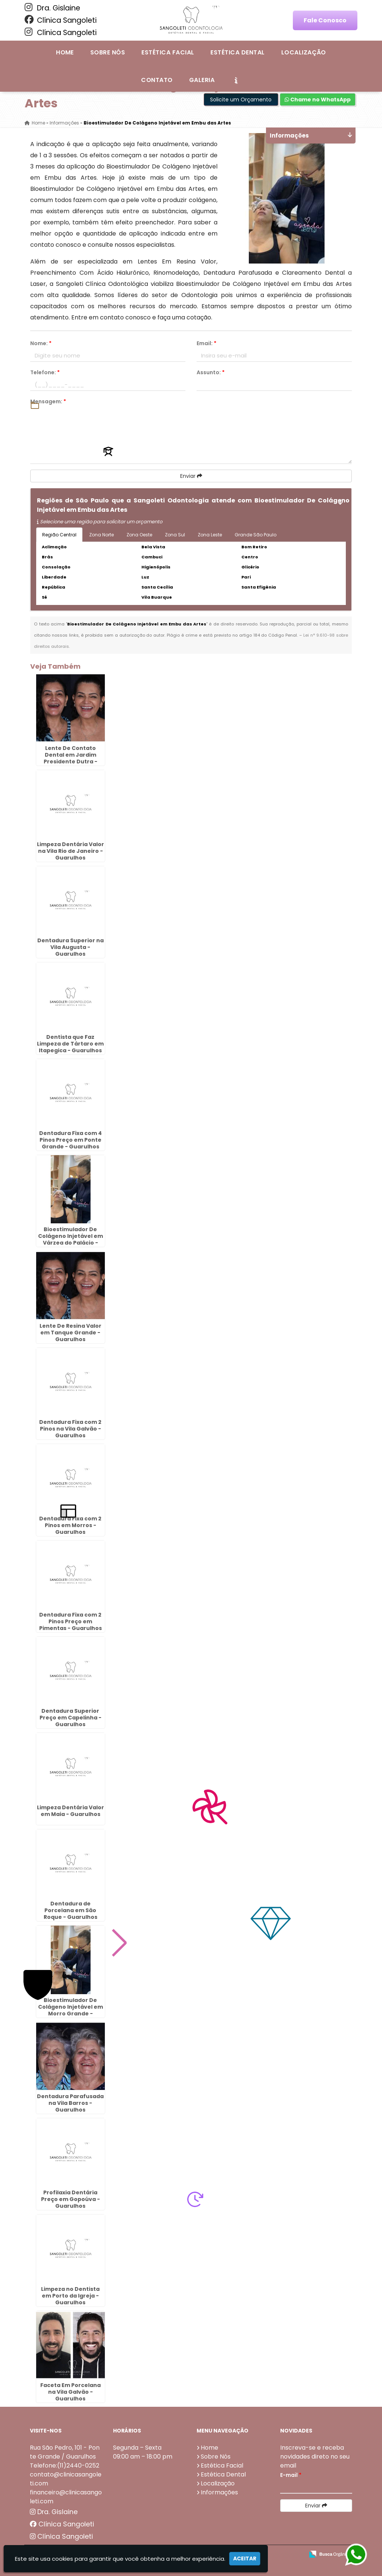 This screenshot has height=2576, width=382. I want to click on open sketch design app, so click(270, 1923).